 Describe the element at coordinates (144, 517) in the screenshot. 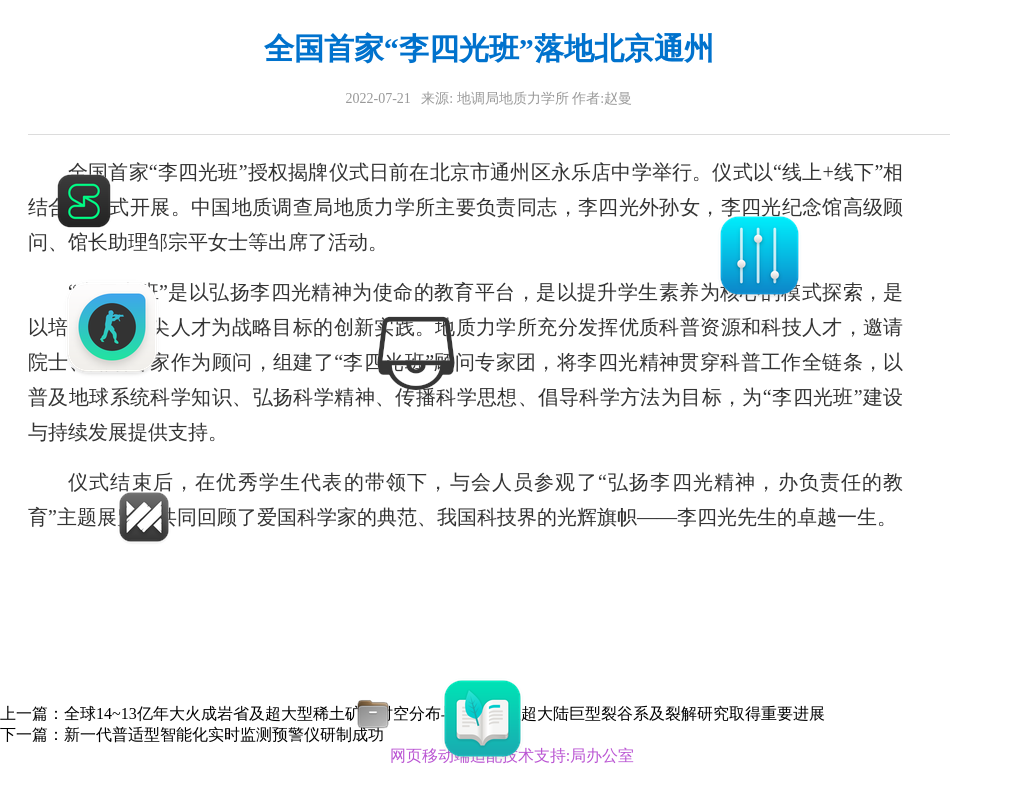

I see `launch Dota Underlords game` at that location.